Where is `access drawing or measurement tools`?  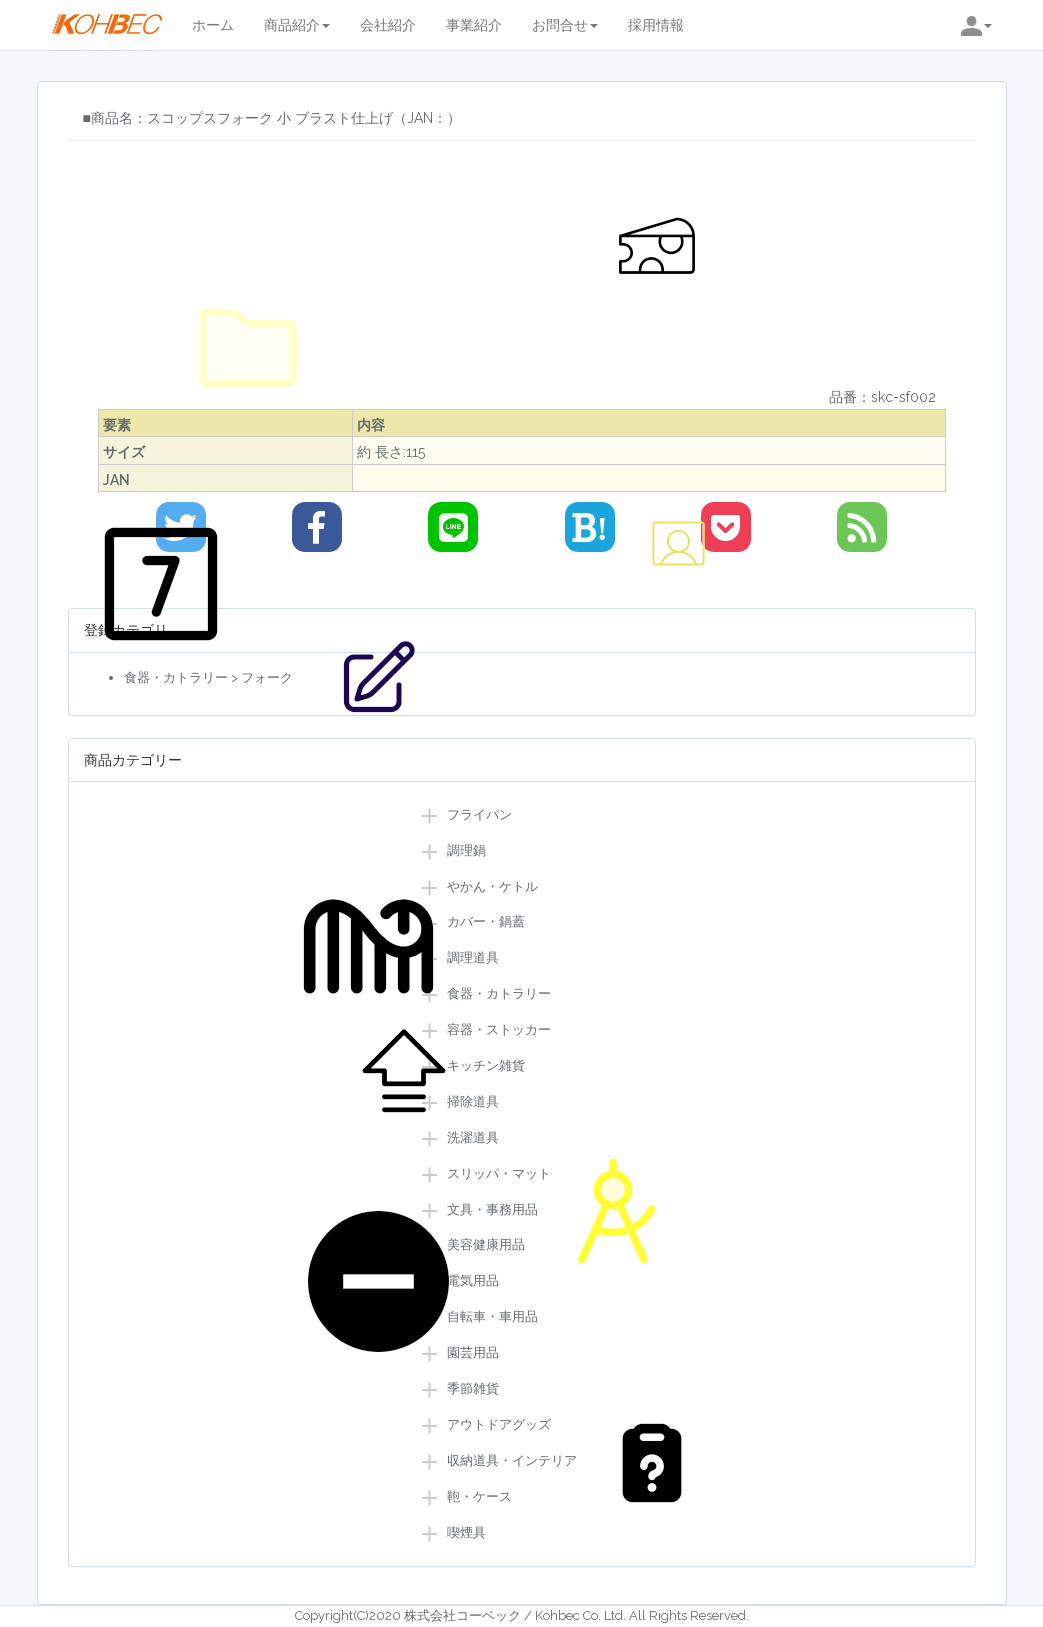 access drawing or measurement tools is located at coordinates (613, 1213).